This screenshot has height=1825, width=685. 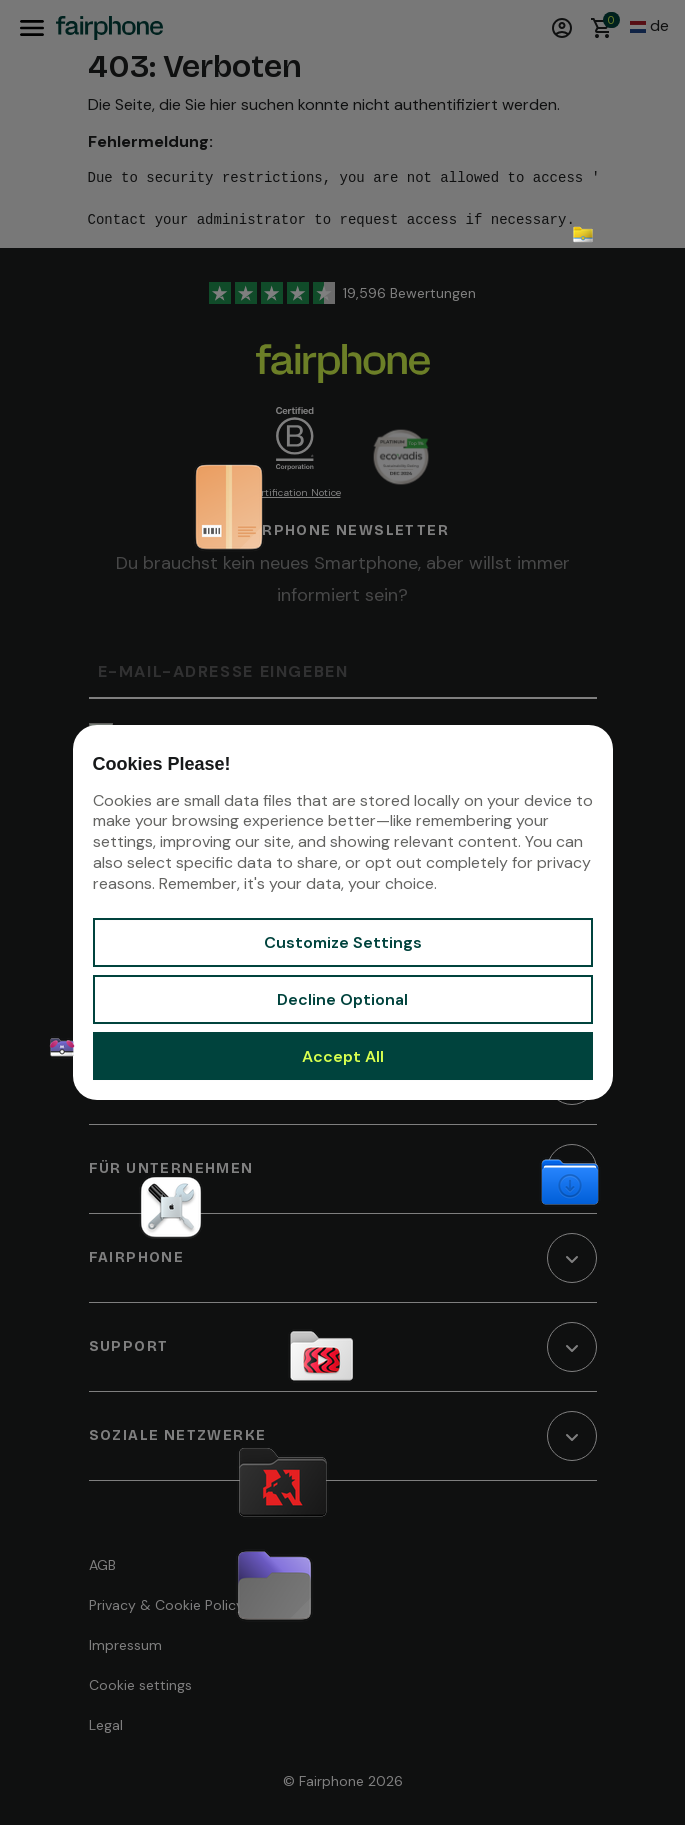 What do you see at coordinates (282, 1484) in the screenshot?
I see `open nusantara project files folder` at bounding box center [282, 1484].